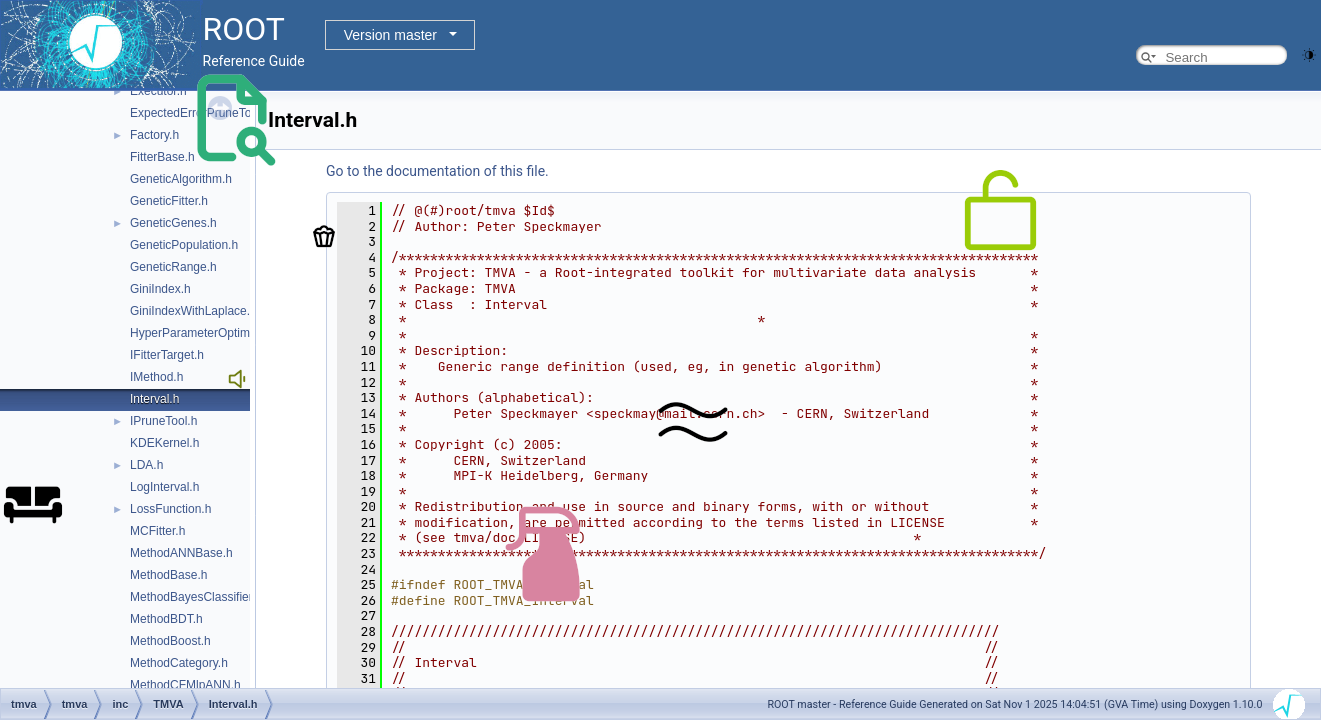 This screenshot has height=720, width=1321. What do you see at coordinates (232, 118) in the screenshot?
I see `search within a document` at bounding box center [232, 118].